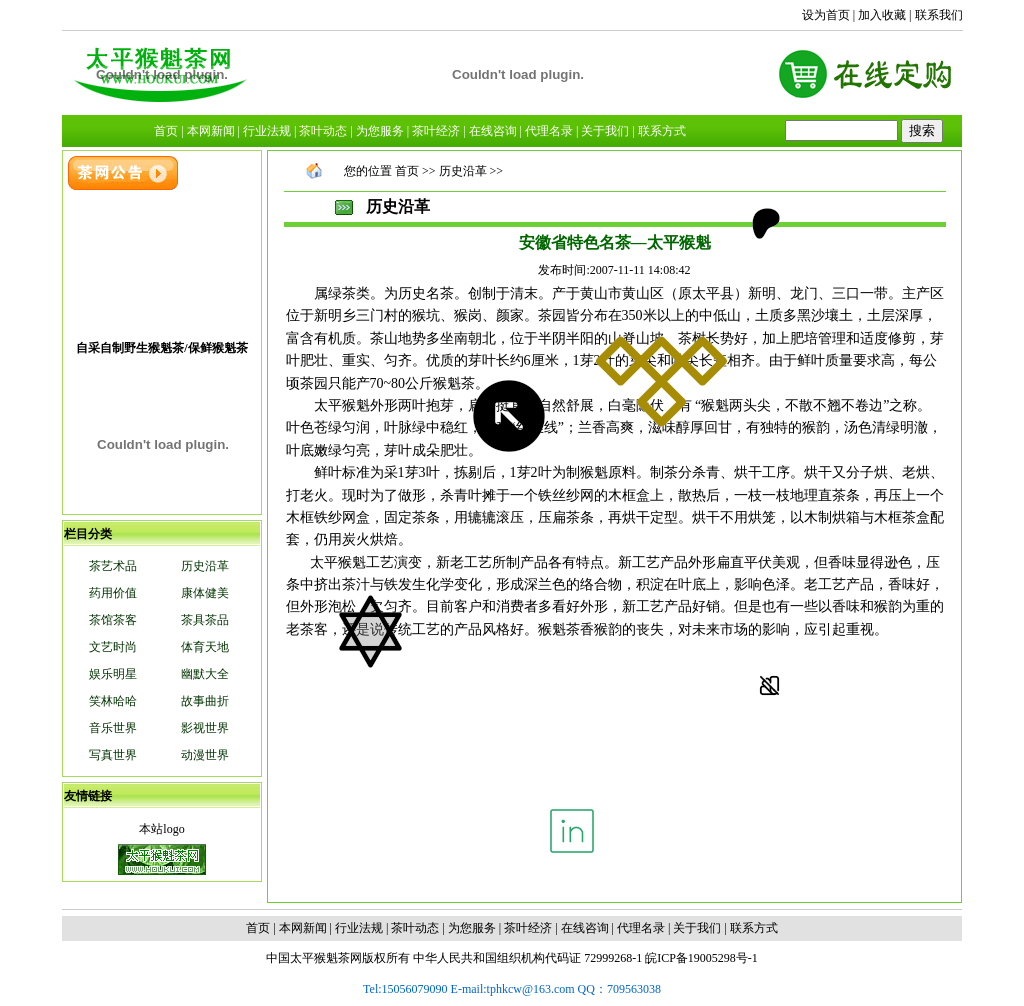 The image size is (1024, 1006). I want to click on indicates jewish or hebrew-related content, so click(370, 631).